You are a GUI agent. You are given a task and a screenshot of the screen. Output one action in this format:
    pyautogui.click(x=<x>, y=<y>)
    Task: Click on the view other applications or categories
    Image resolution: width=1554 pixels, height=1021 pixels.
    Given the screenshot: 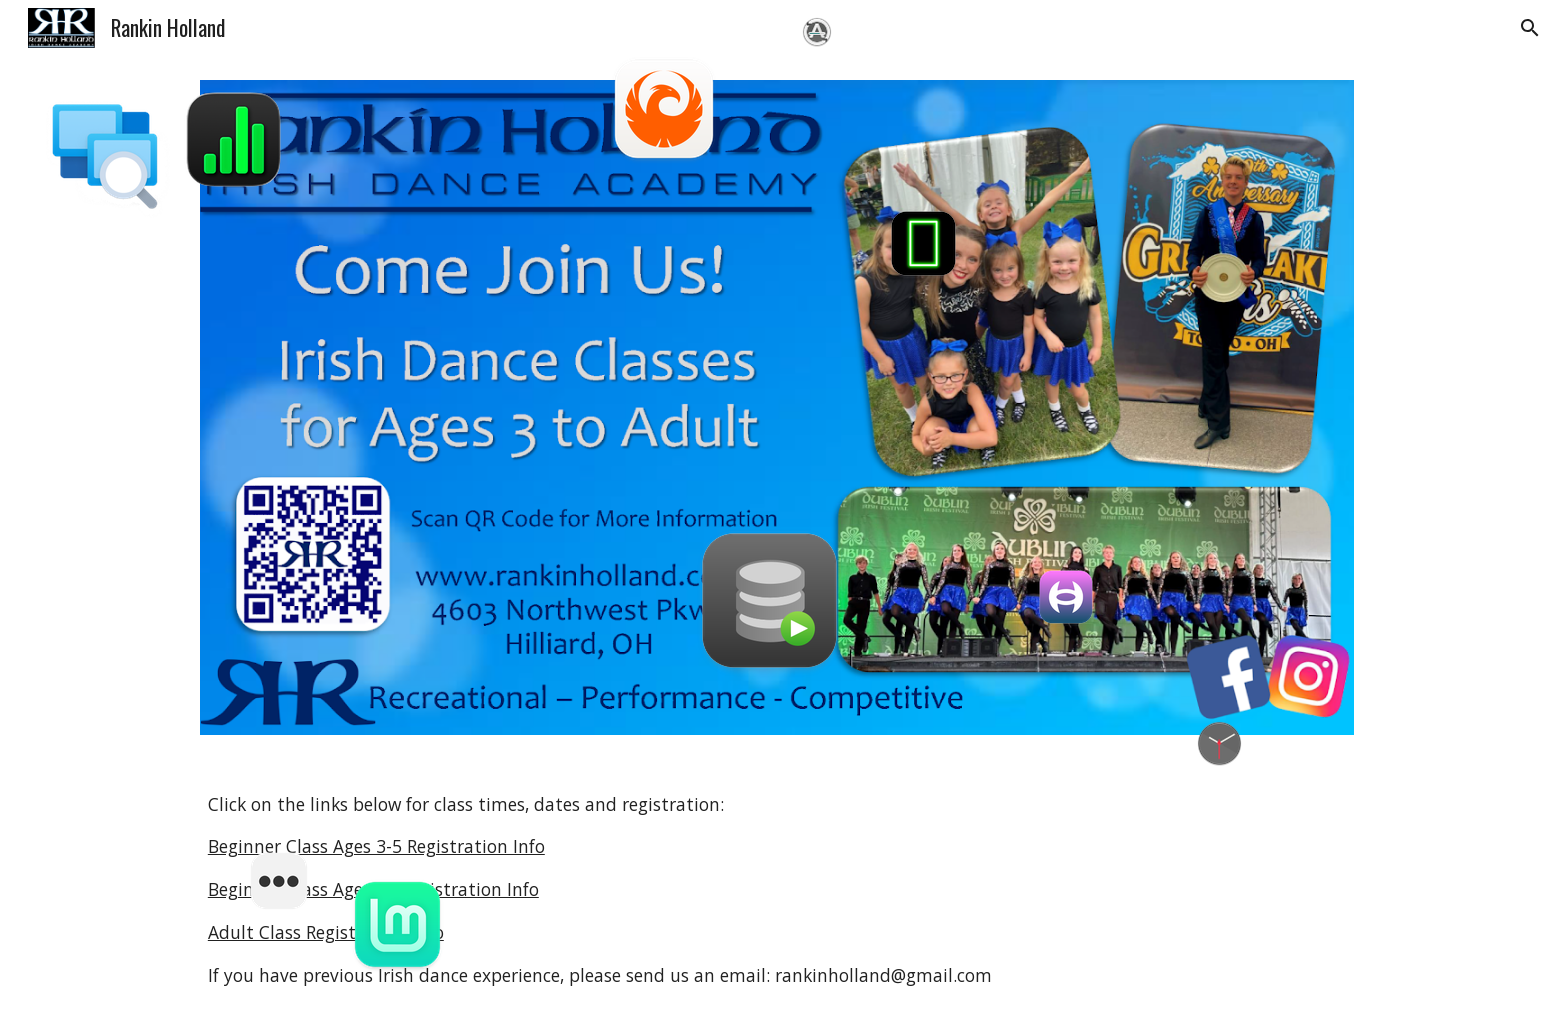 What is the action you would take?
    pyautogui.click(x=279, y=881)
    